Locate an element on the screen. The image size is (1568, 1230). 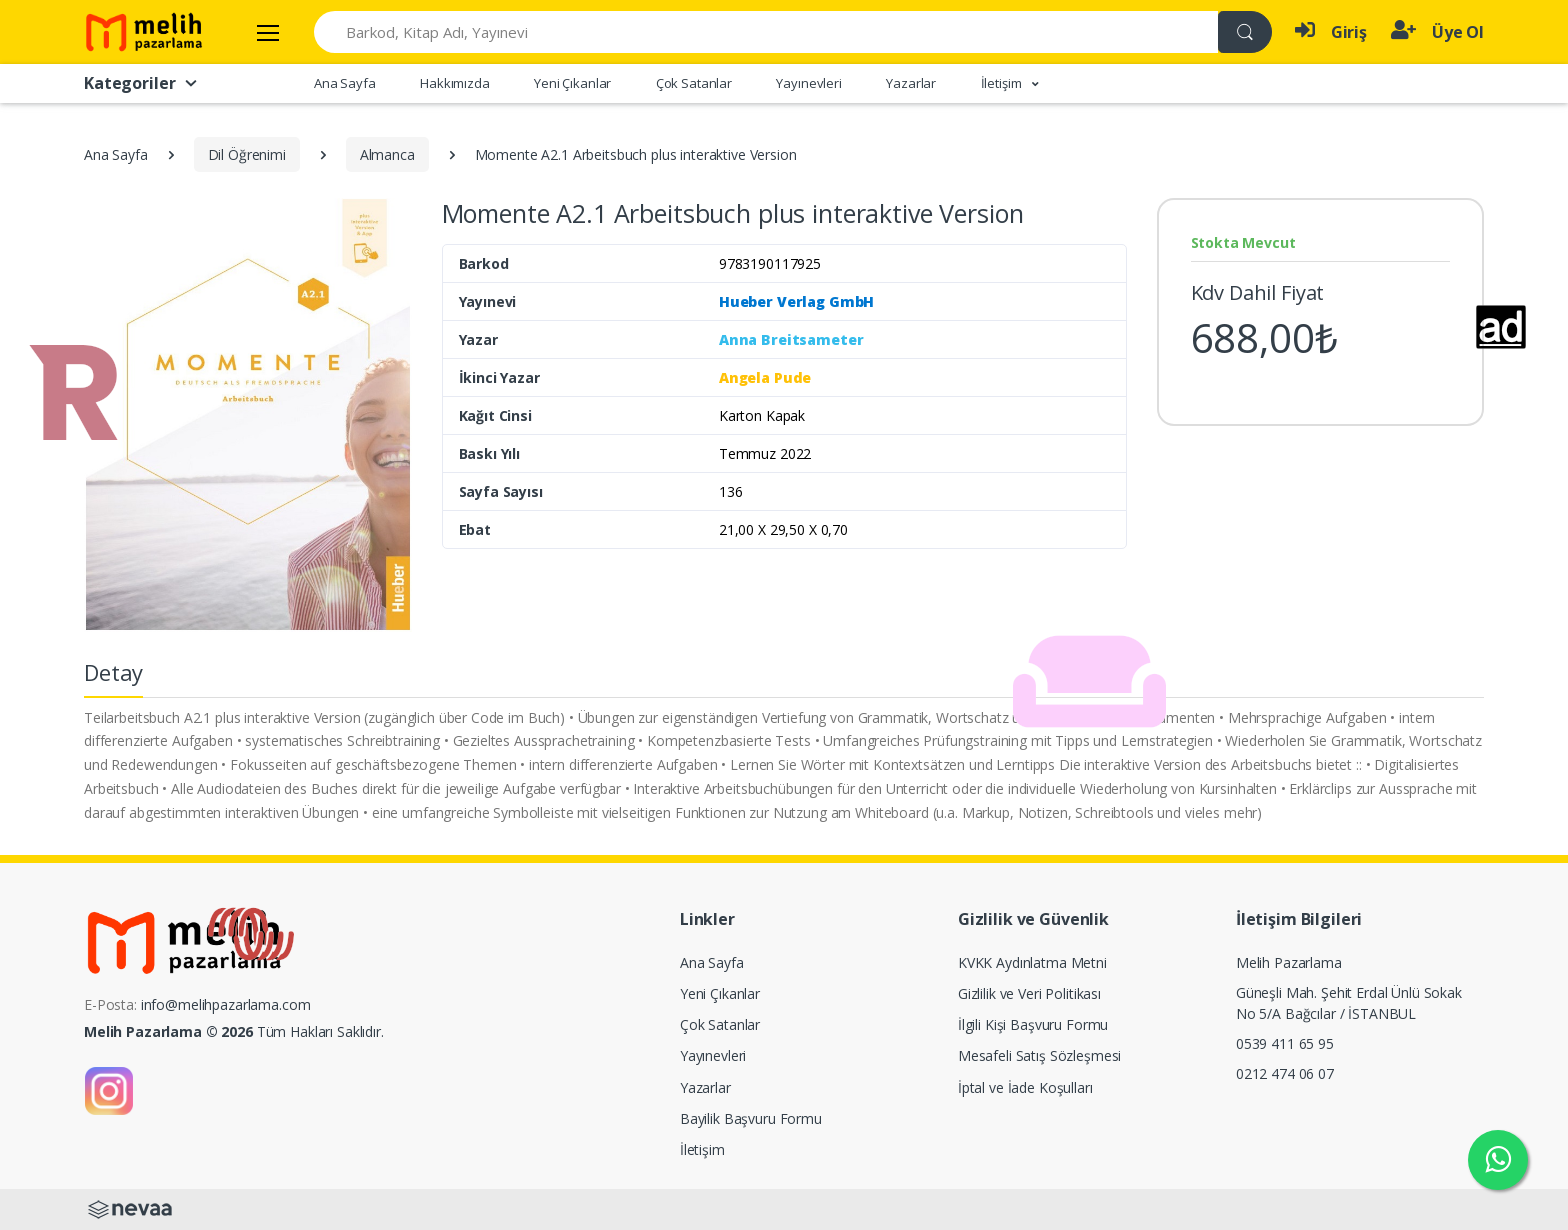
Adversal advertising platform logo is located at coordinates (1501, 327).